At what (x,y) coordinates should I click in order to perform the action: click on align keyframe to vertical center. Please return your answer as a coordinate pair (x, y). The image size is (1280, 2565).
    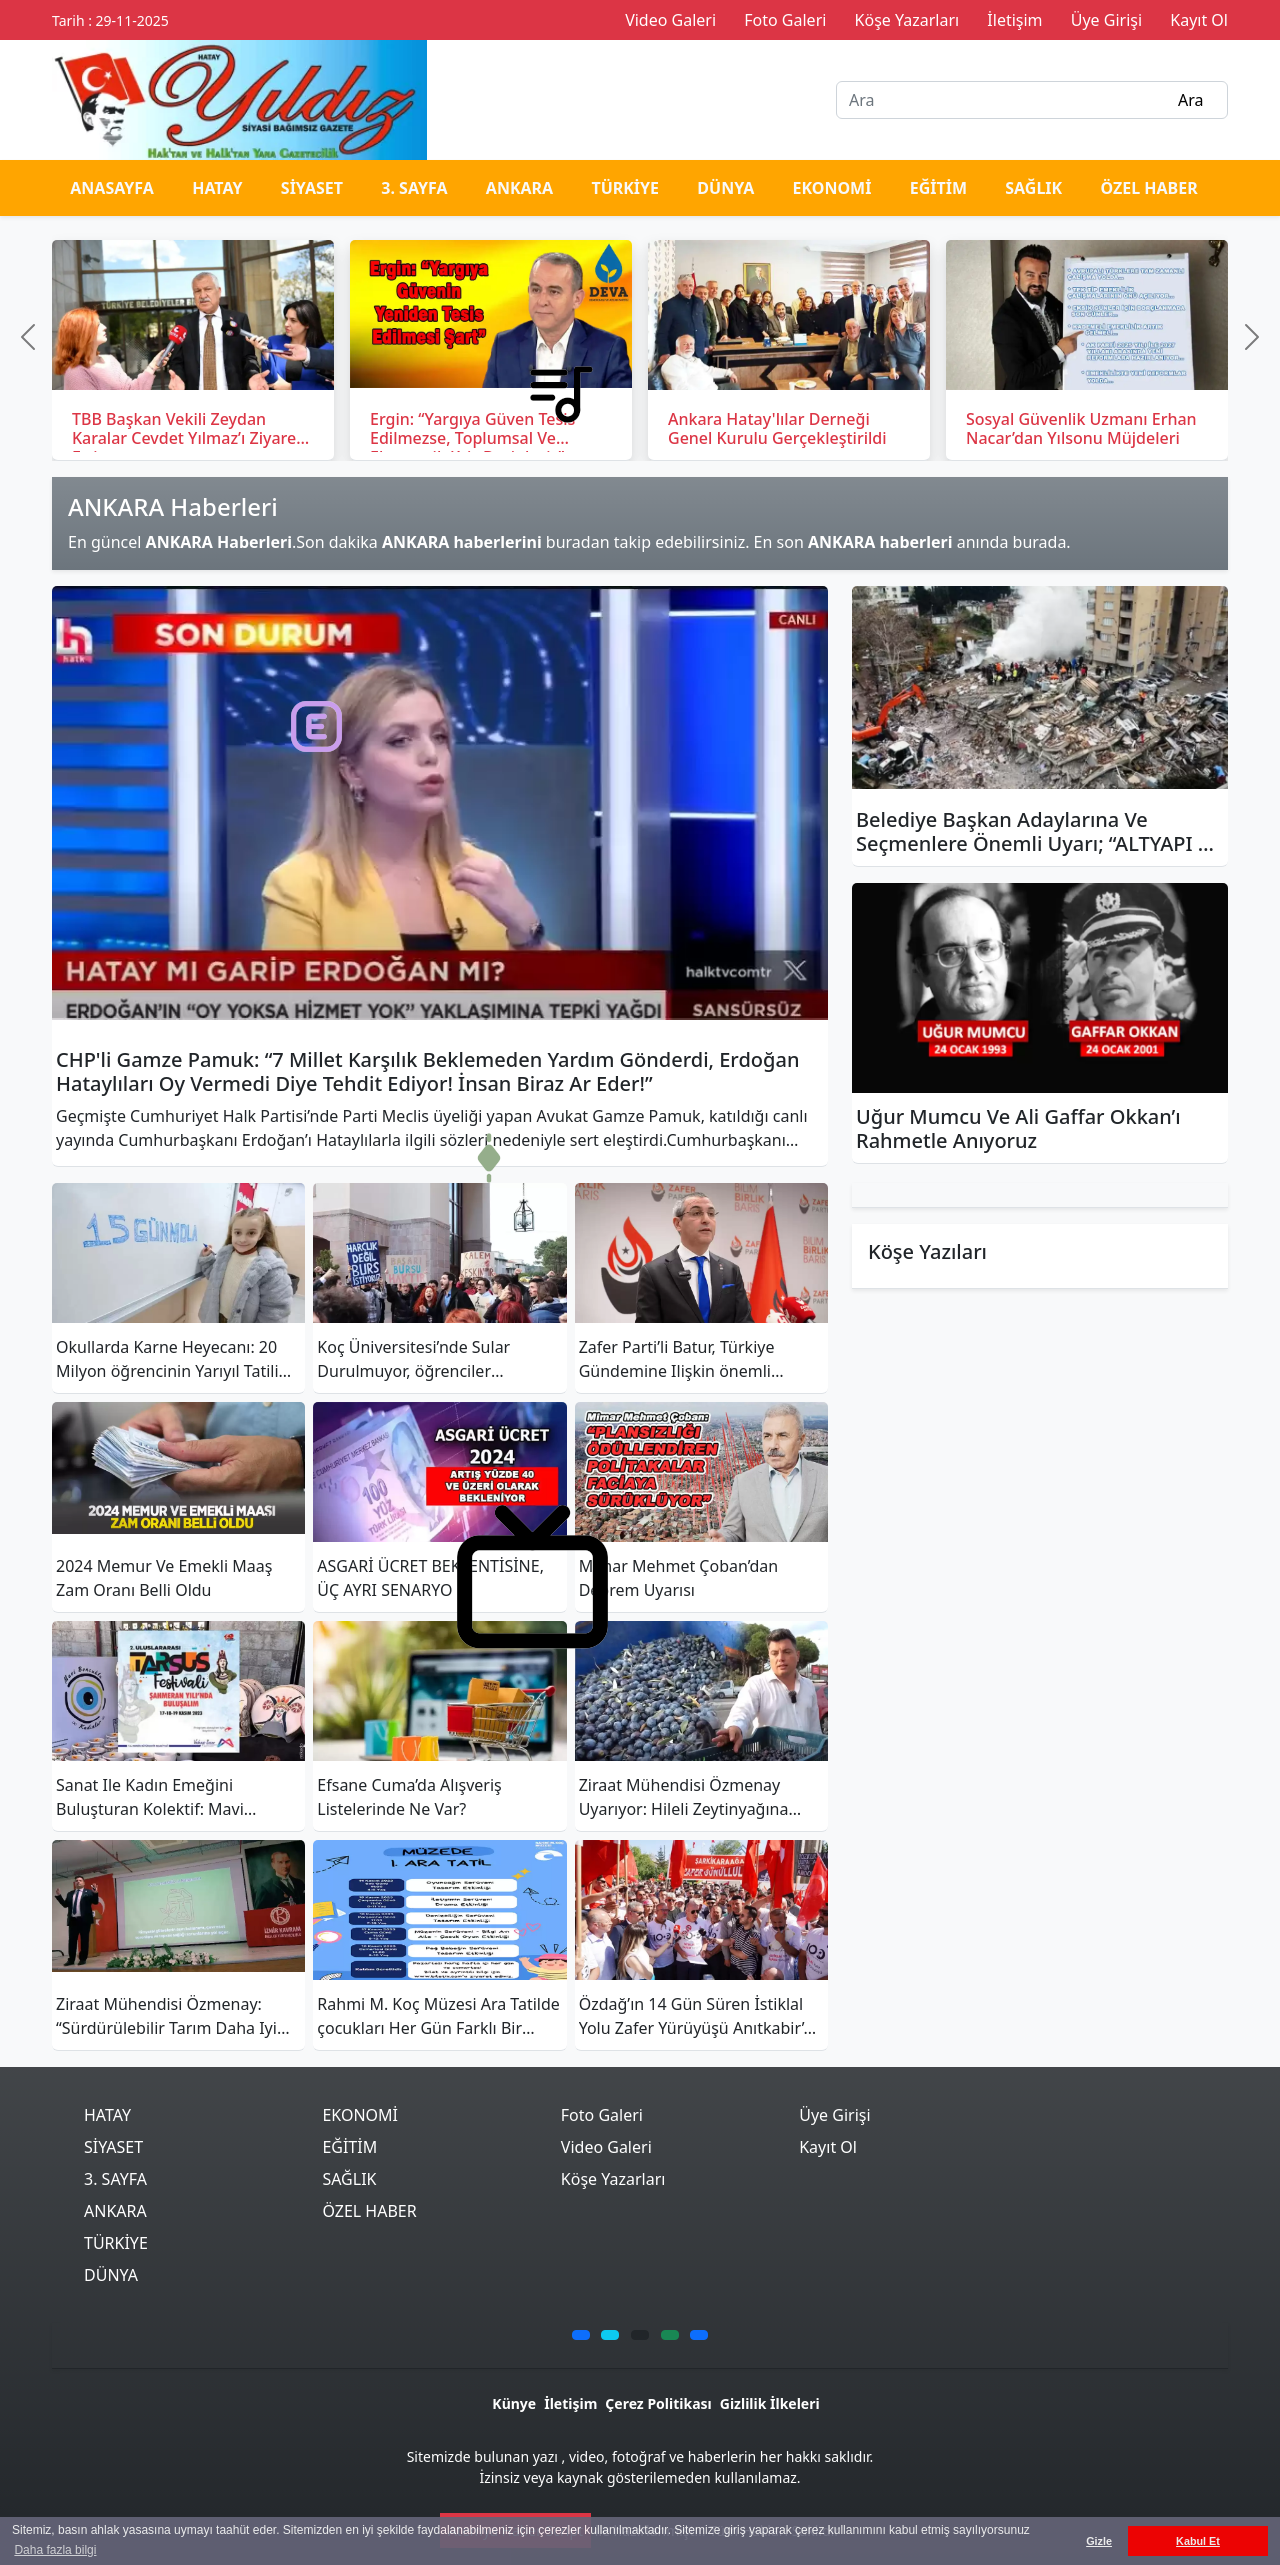
    Looking at the image, I should click on (489, 1158).